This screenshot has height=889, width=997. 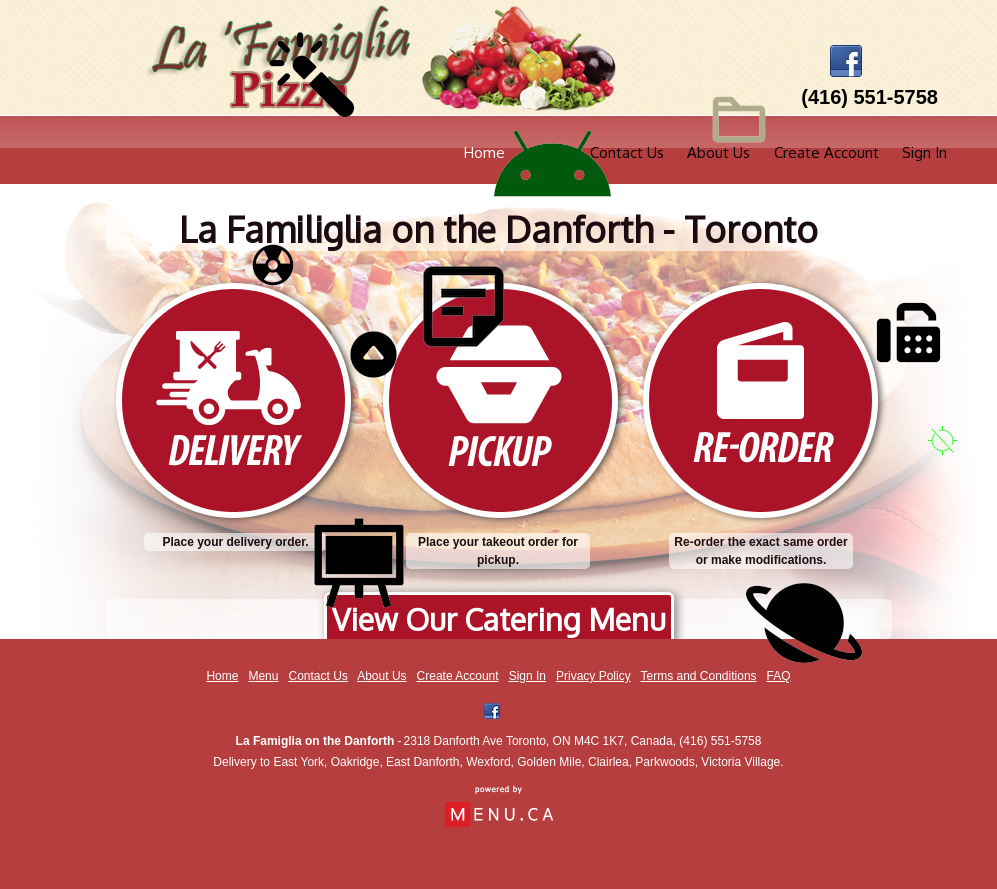 What do you see at coordinates (908, 334) in the screenshot?
I see `send or receive a fax` at bounding box center [908, 334].